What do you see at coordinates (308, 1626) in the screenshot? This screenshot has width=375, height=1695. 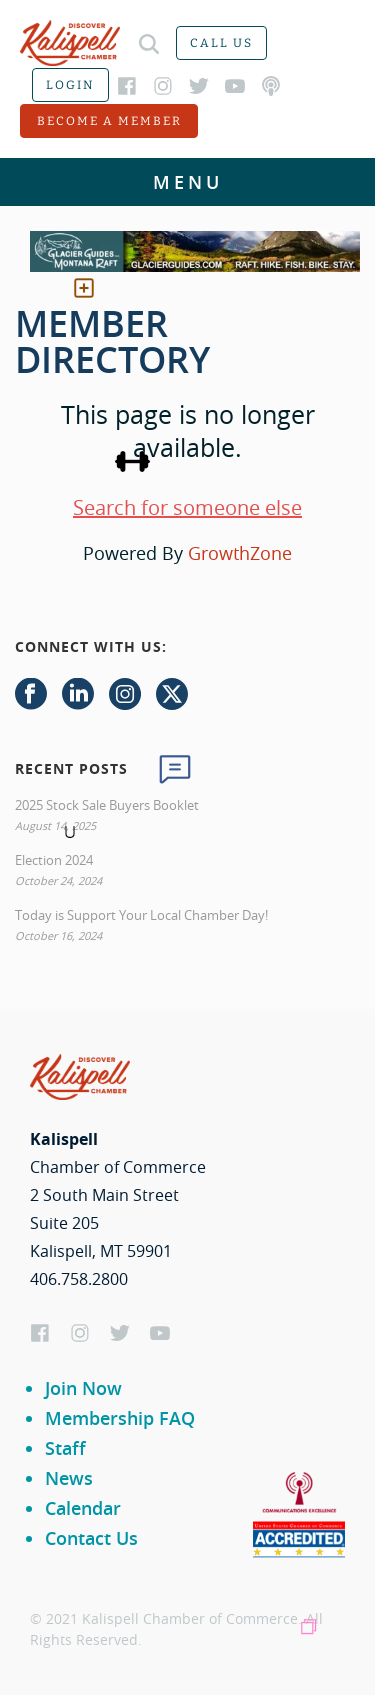 I see `restore window to previous size` at bounding box center [308, 1626].